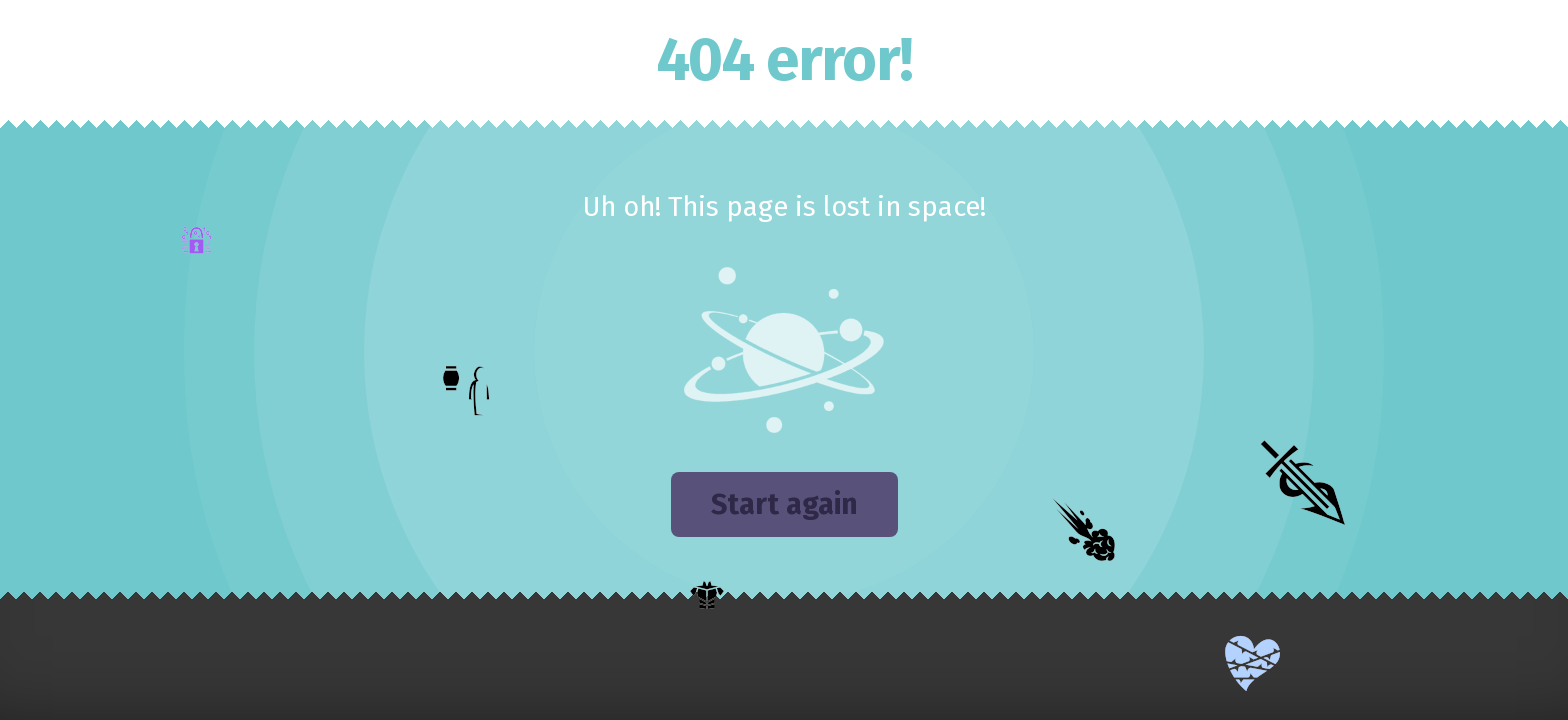 This screenshot has height=720, width=1568. Describe the element at coordinates (707, 595) in the screenshot. I see `equip shoulder armor to your character` at that location.